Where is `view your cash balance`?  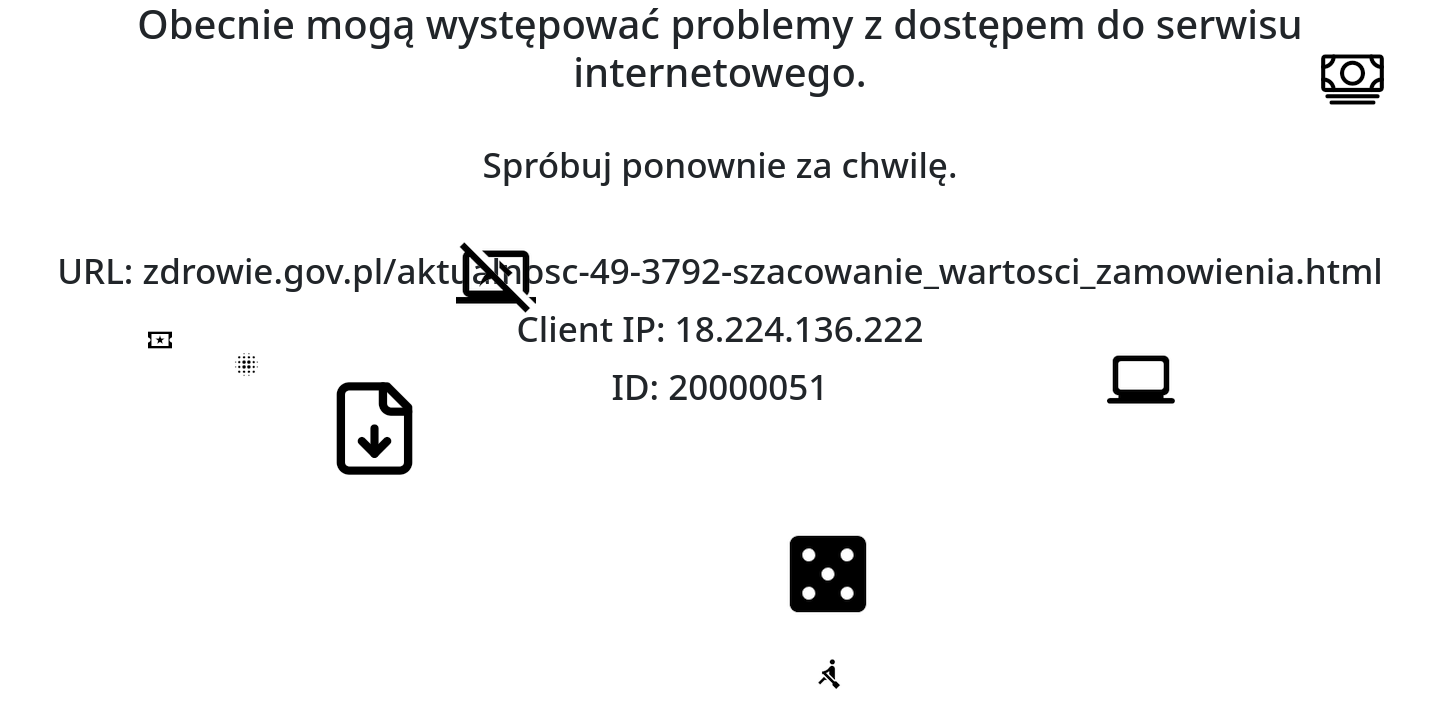 view your cash balance is located at coordinates (1352, 79).